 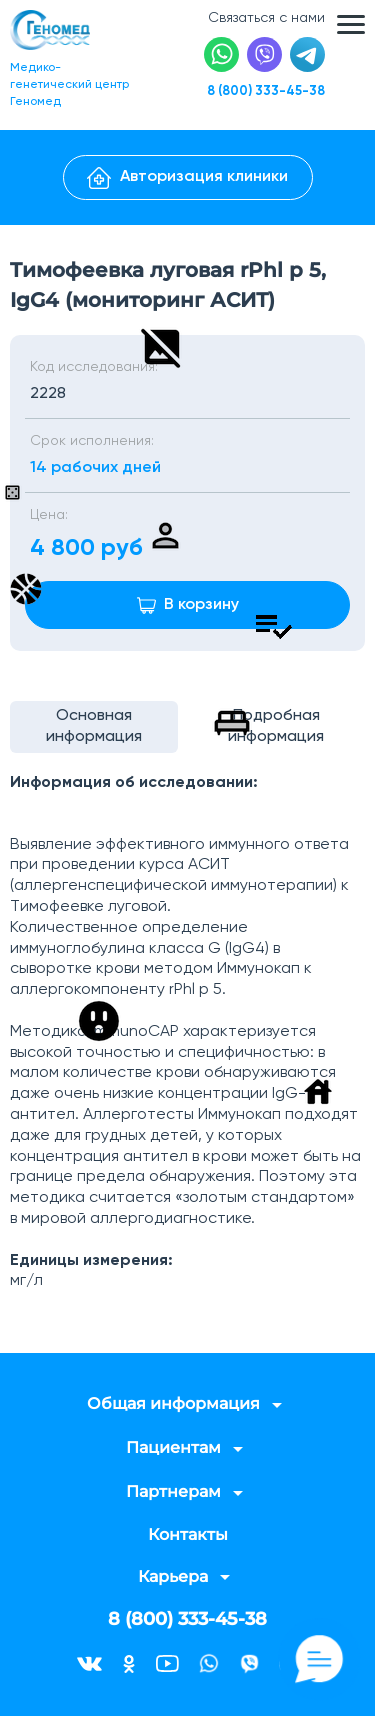 I want to click on view hotel or accommodation options, so click(x=232, y=723).